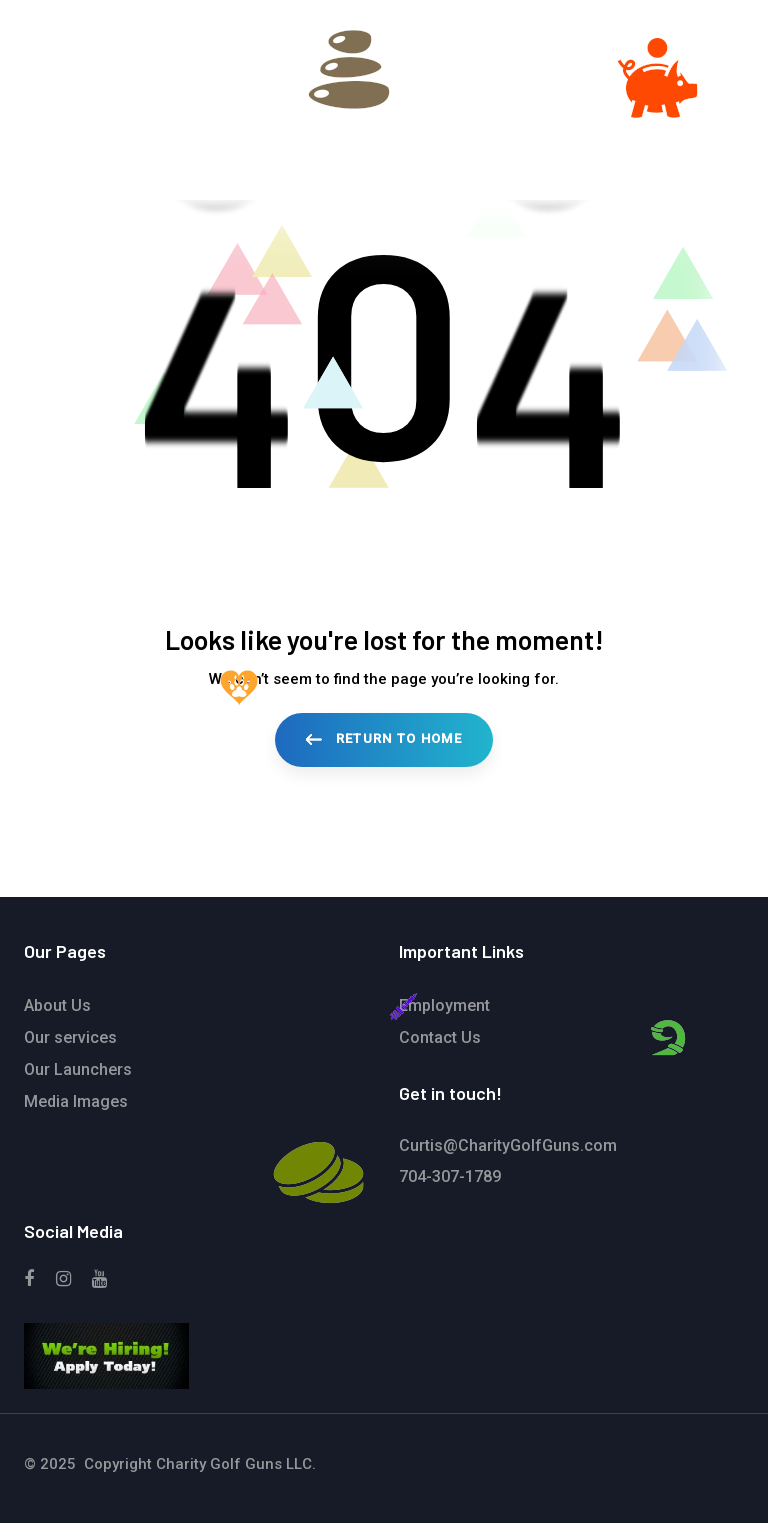  I want to click on access meditation or mindfulness features, so click(349, 60).